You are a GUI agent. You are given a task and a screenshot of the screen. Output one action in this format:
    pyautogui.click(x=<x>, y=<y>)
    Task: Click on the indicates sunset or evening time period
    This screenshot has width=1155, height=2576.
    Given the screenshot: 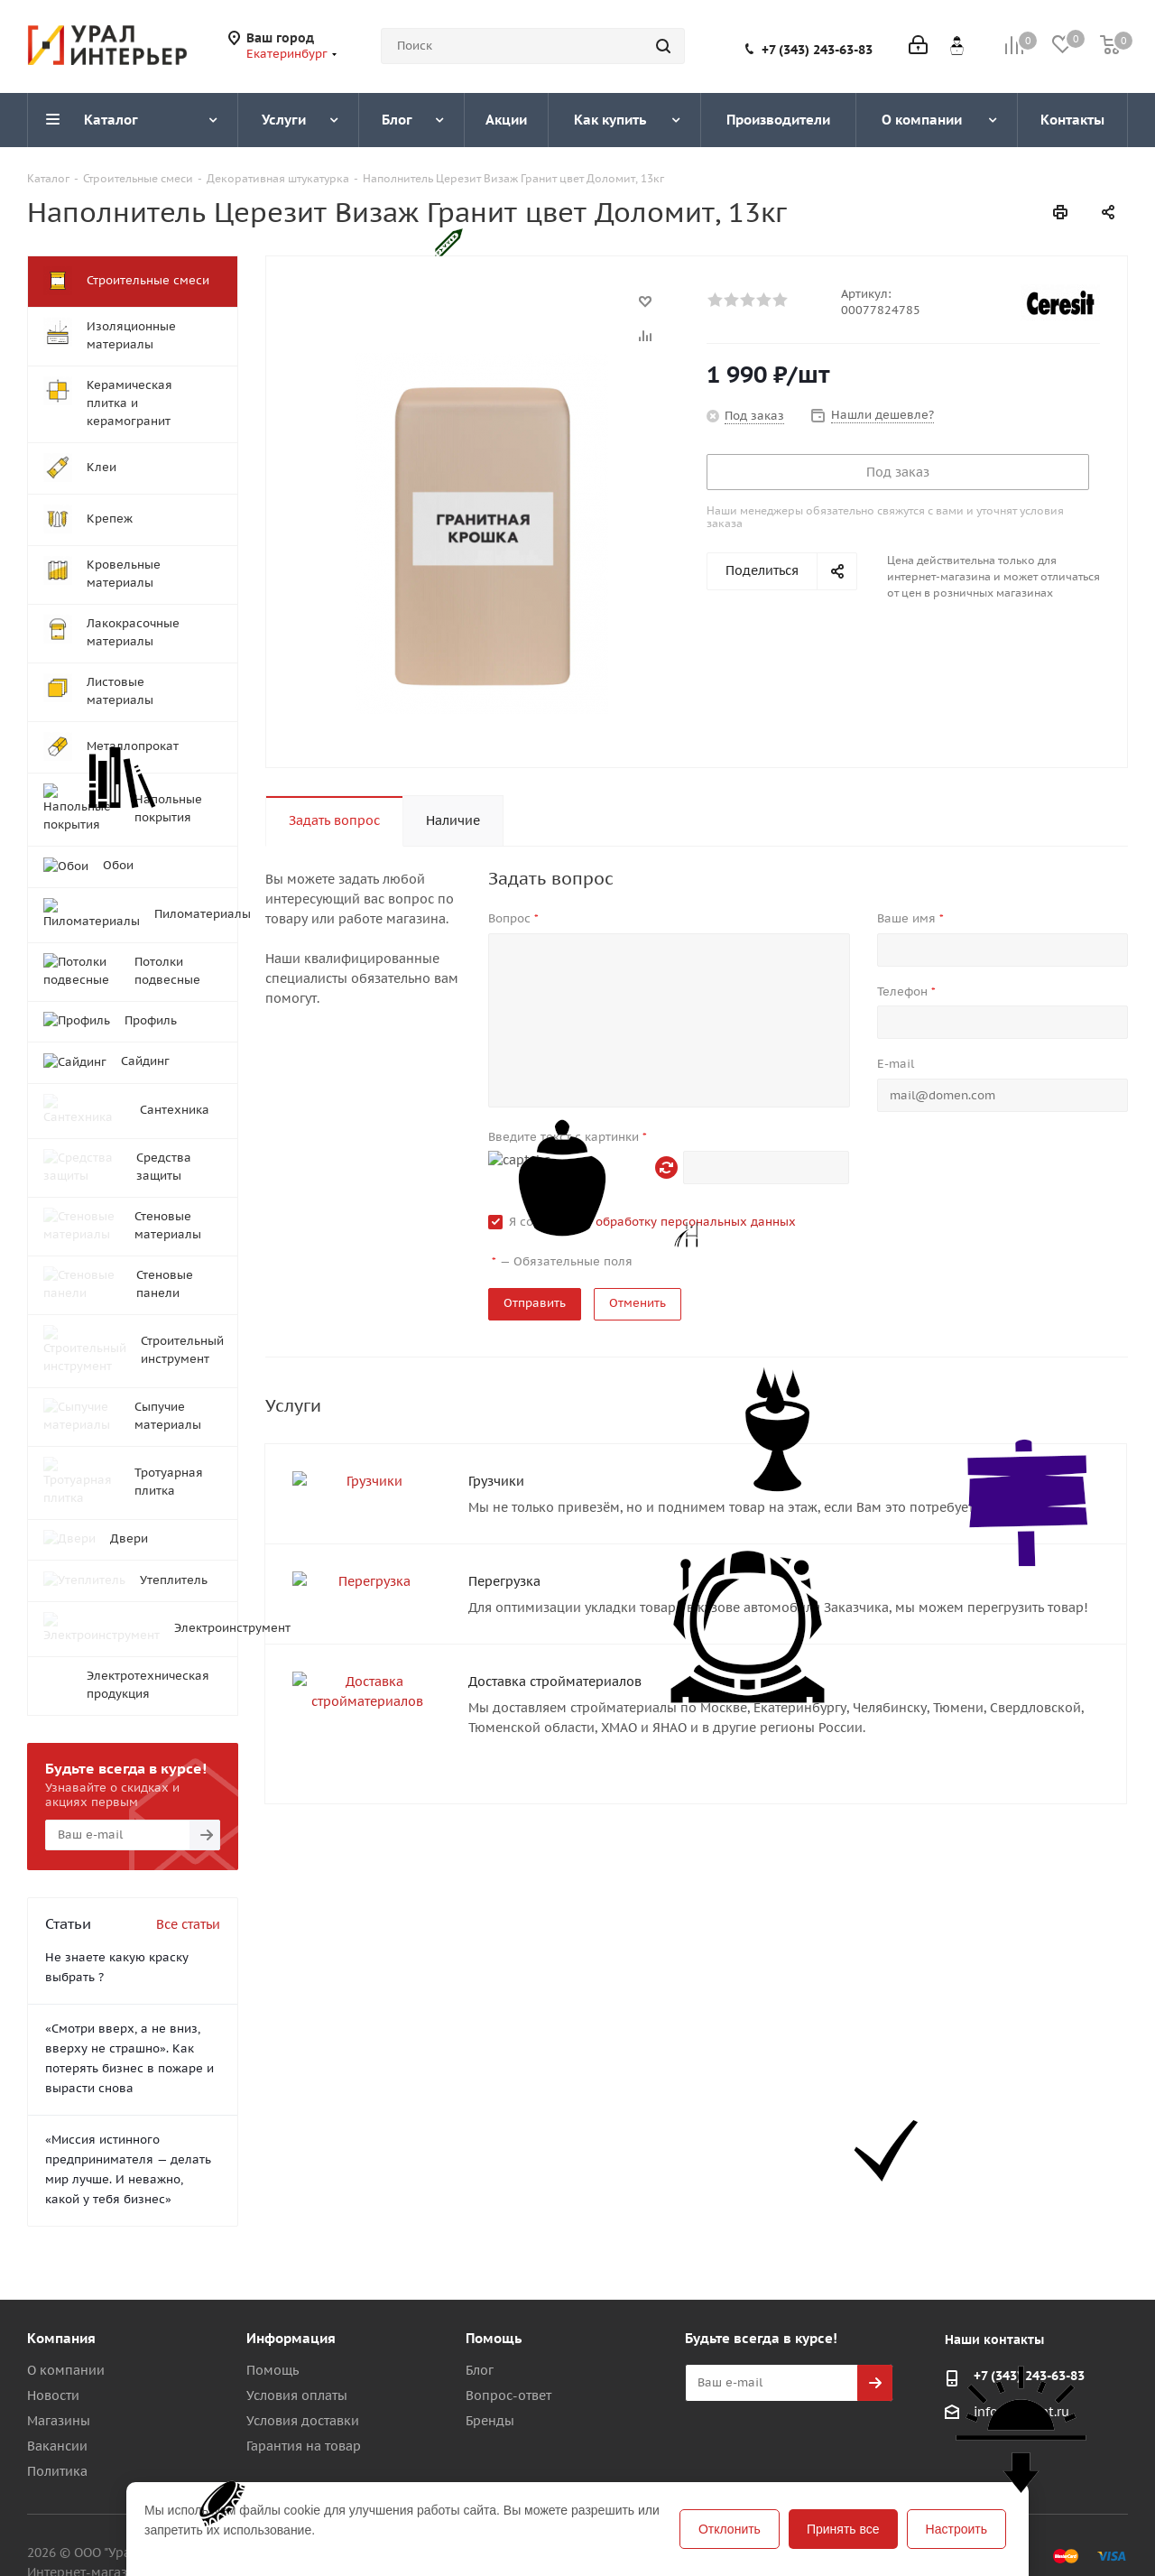 What is the action you would take?
    pyautogui.click(x=1021, y=2430)
    